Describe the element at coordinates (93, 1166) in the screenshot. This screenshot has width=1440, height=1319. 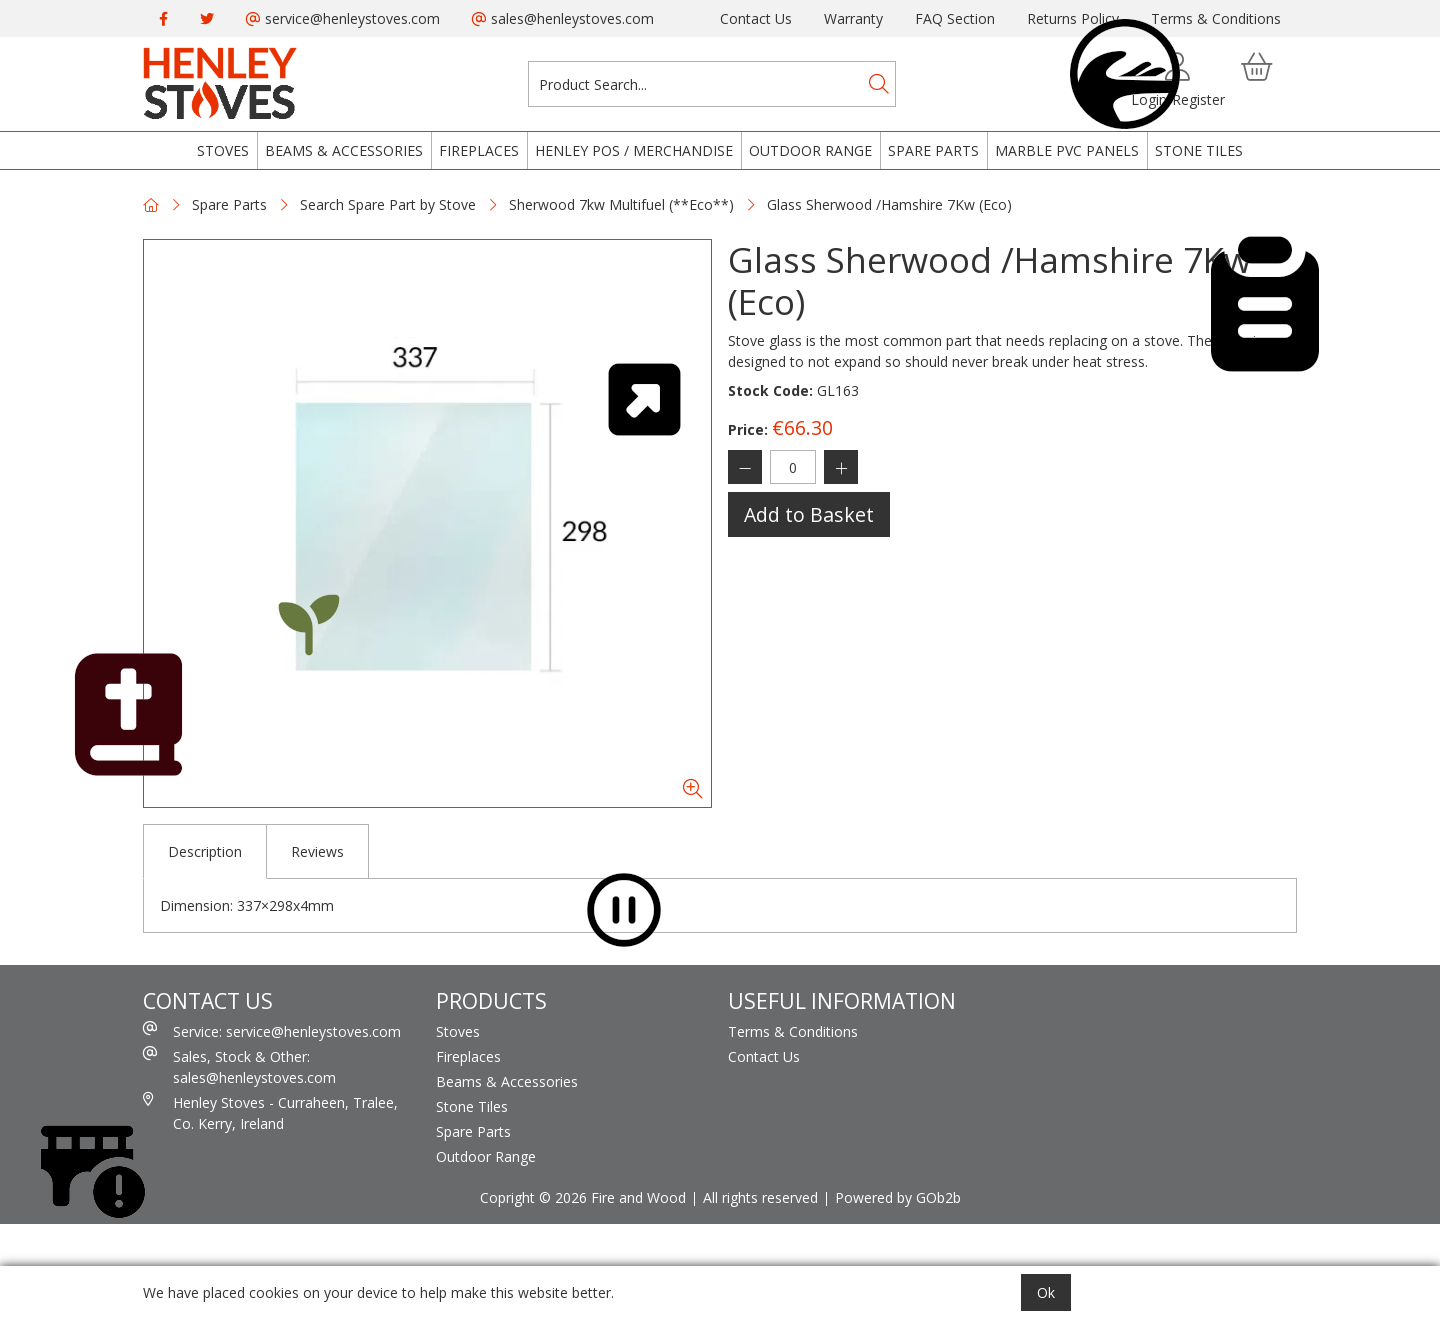
I see `bridge alert or infrastructure warning` at that location.